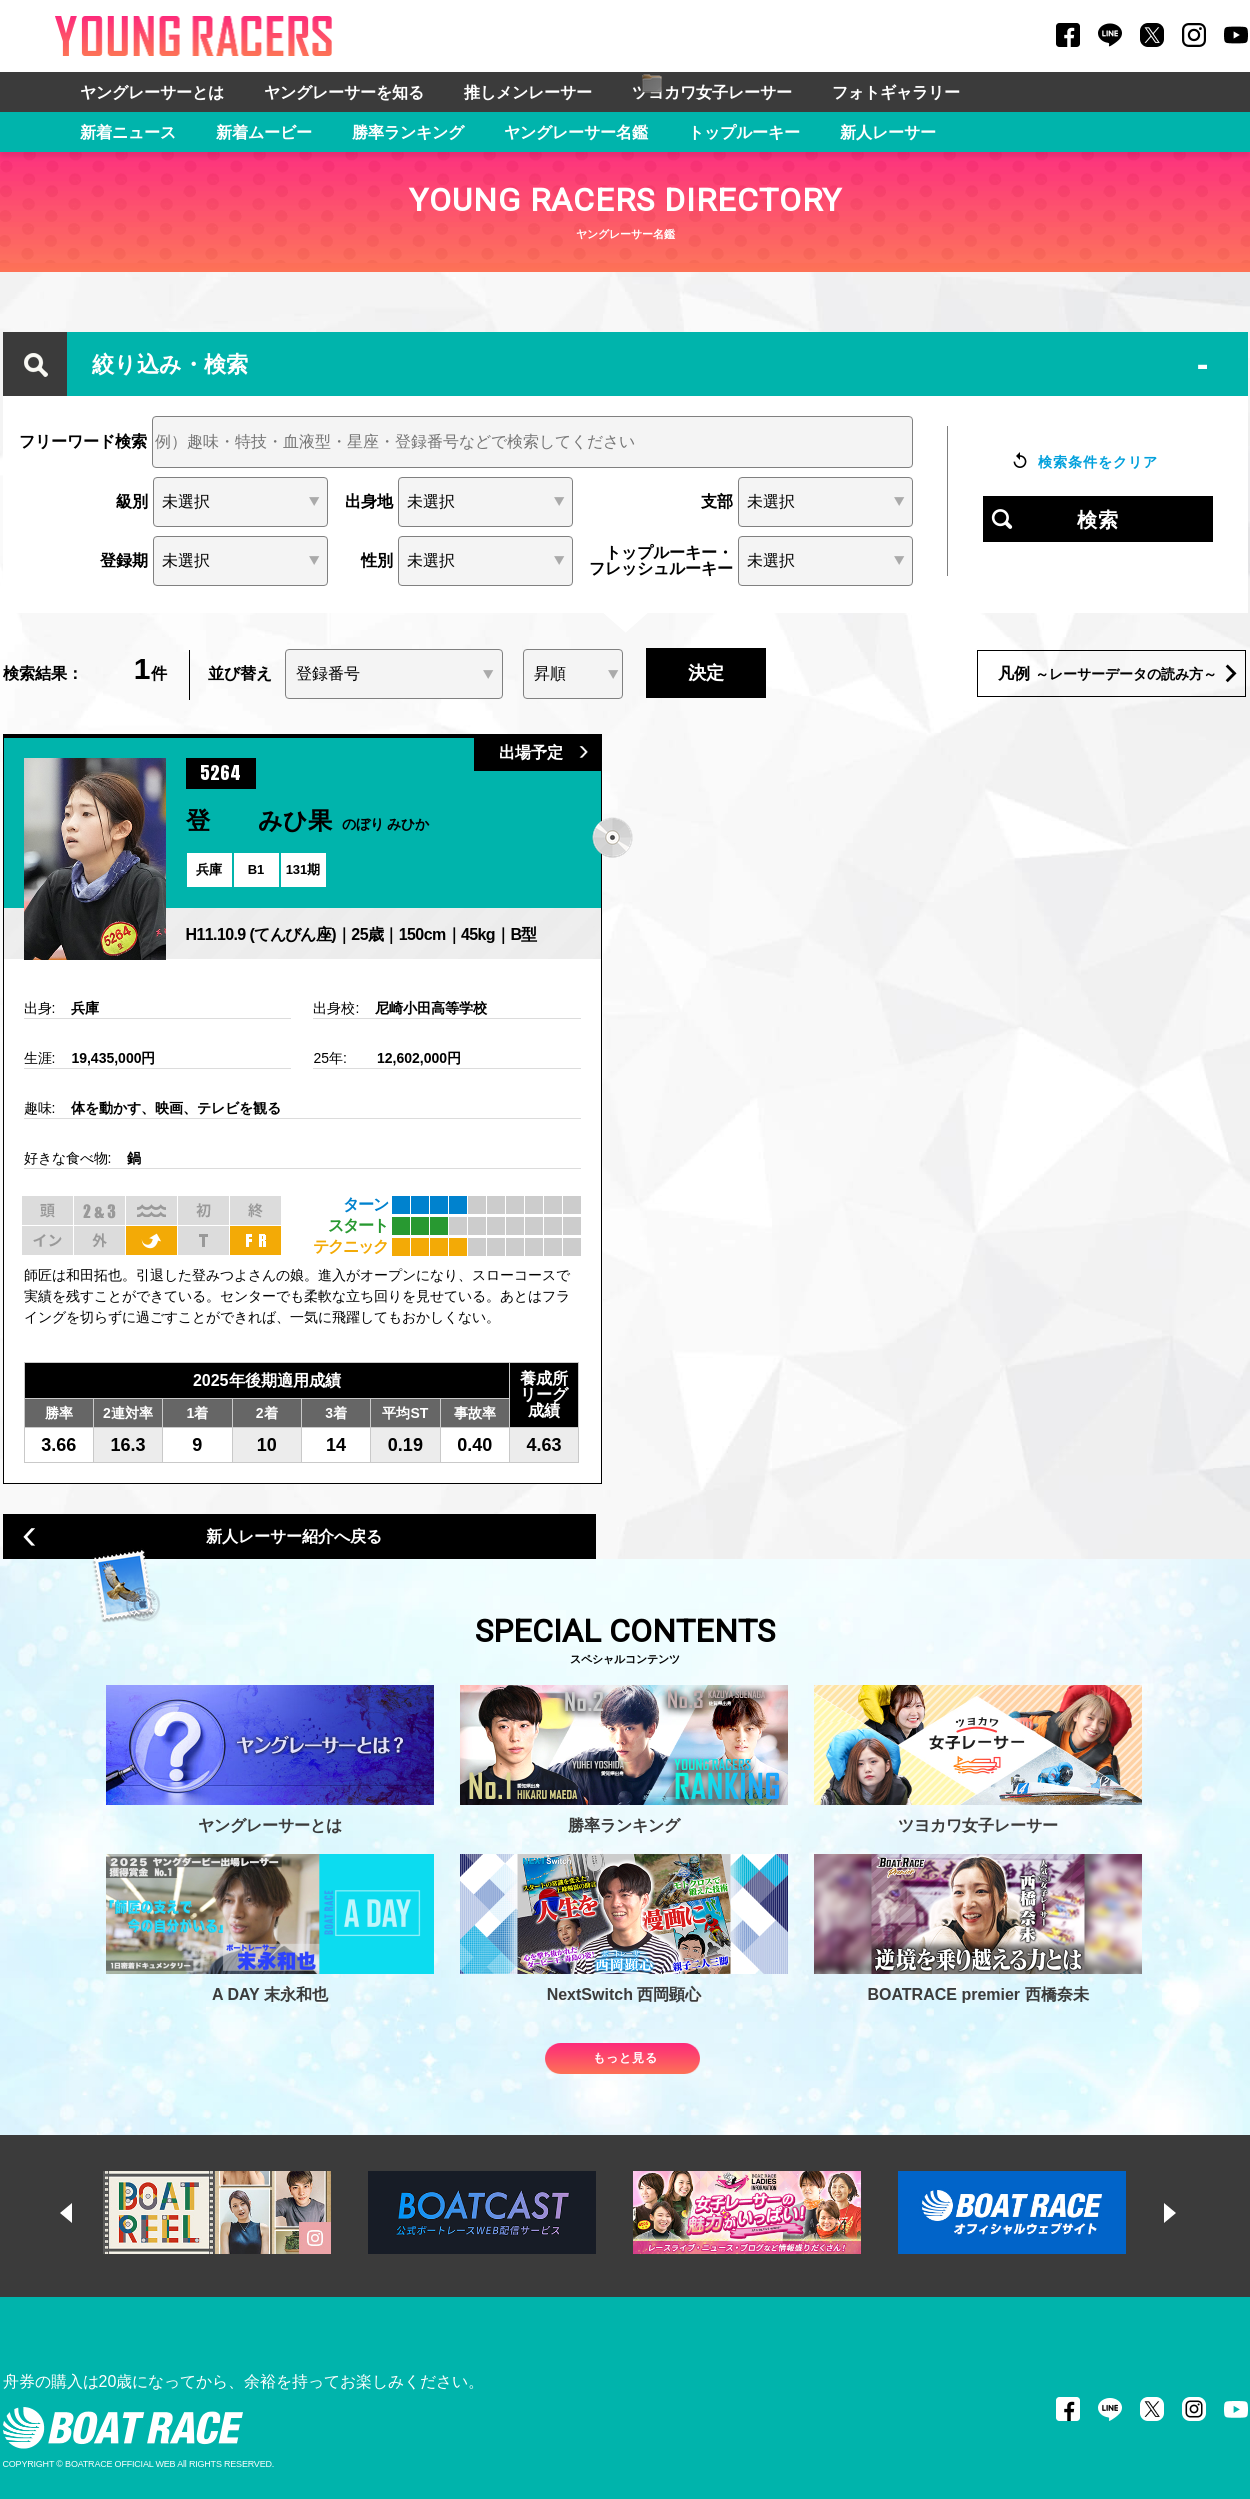  What do you see at coordinates (123, 1585) in the screenshot?
I see `share content via email` at bounding box center [123, 1585].